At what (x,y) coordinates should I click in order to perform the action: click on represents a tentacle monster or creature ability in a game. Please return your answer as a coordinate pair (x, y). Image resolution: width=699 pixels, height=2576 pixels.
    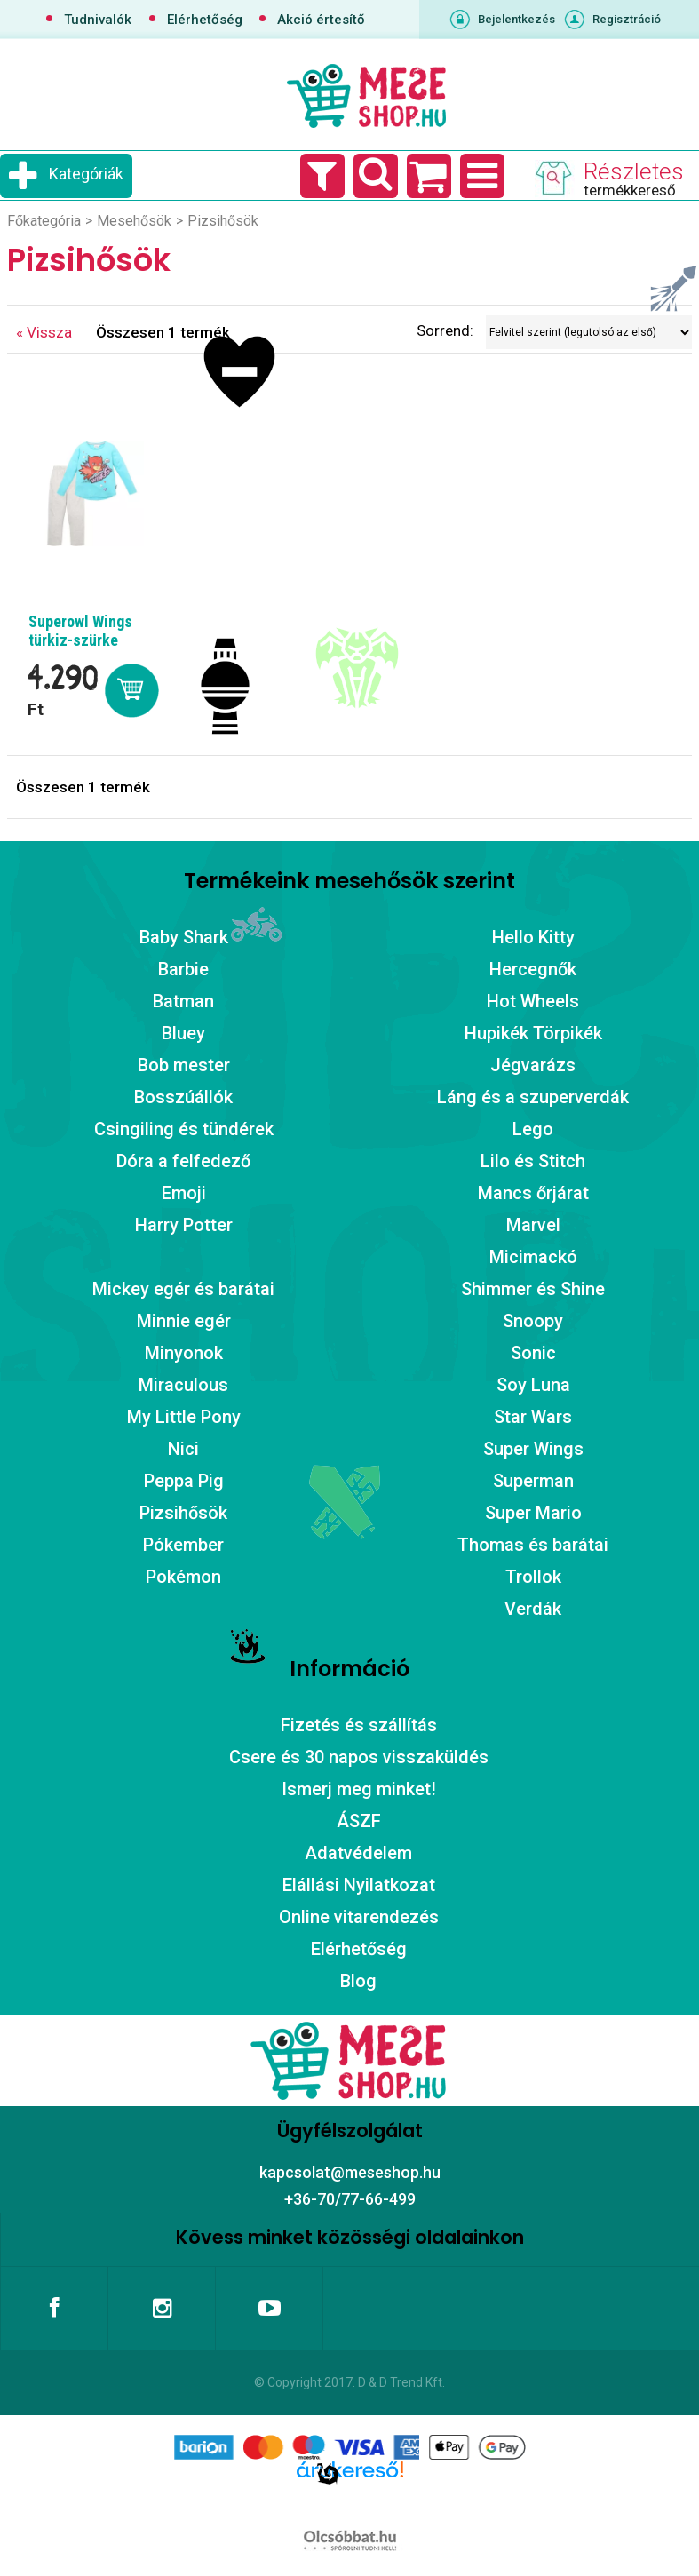
    Looking at the image, I should click on (328, 2474).